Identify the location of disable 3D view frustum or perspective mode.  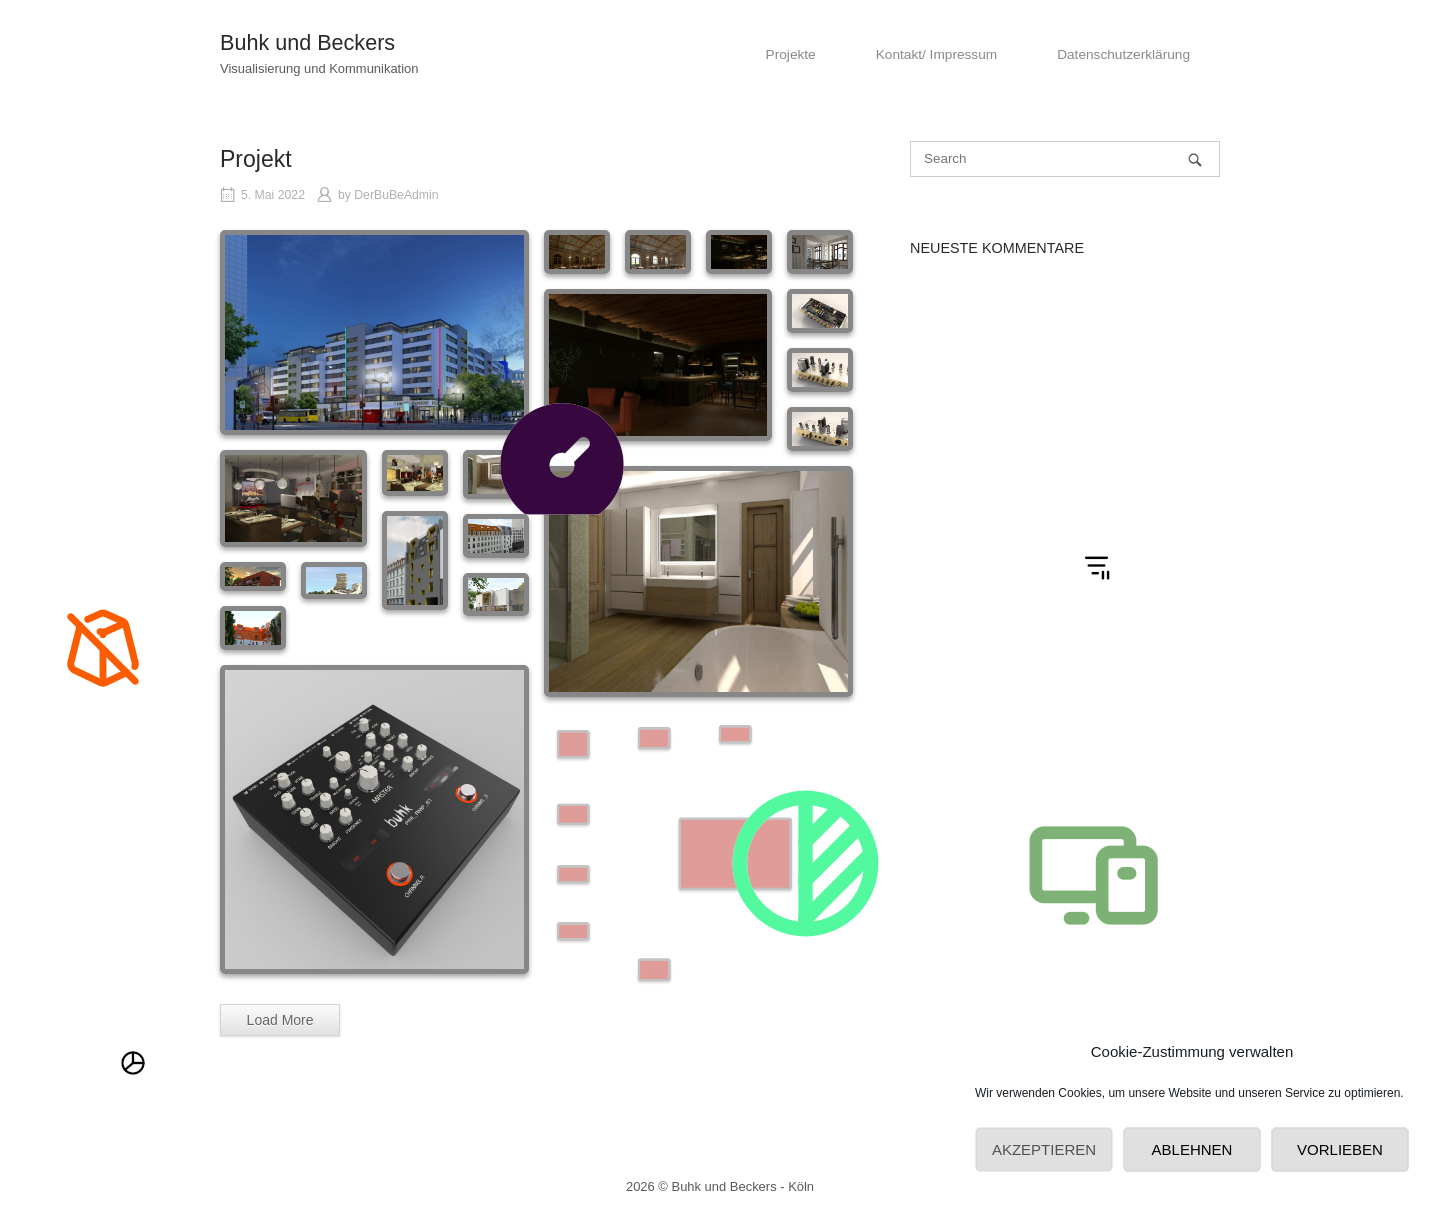
(103, 649).